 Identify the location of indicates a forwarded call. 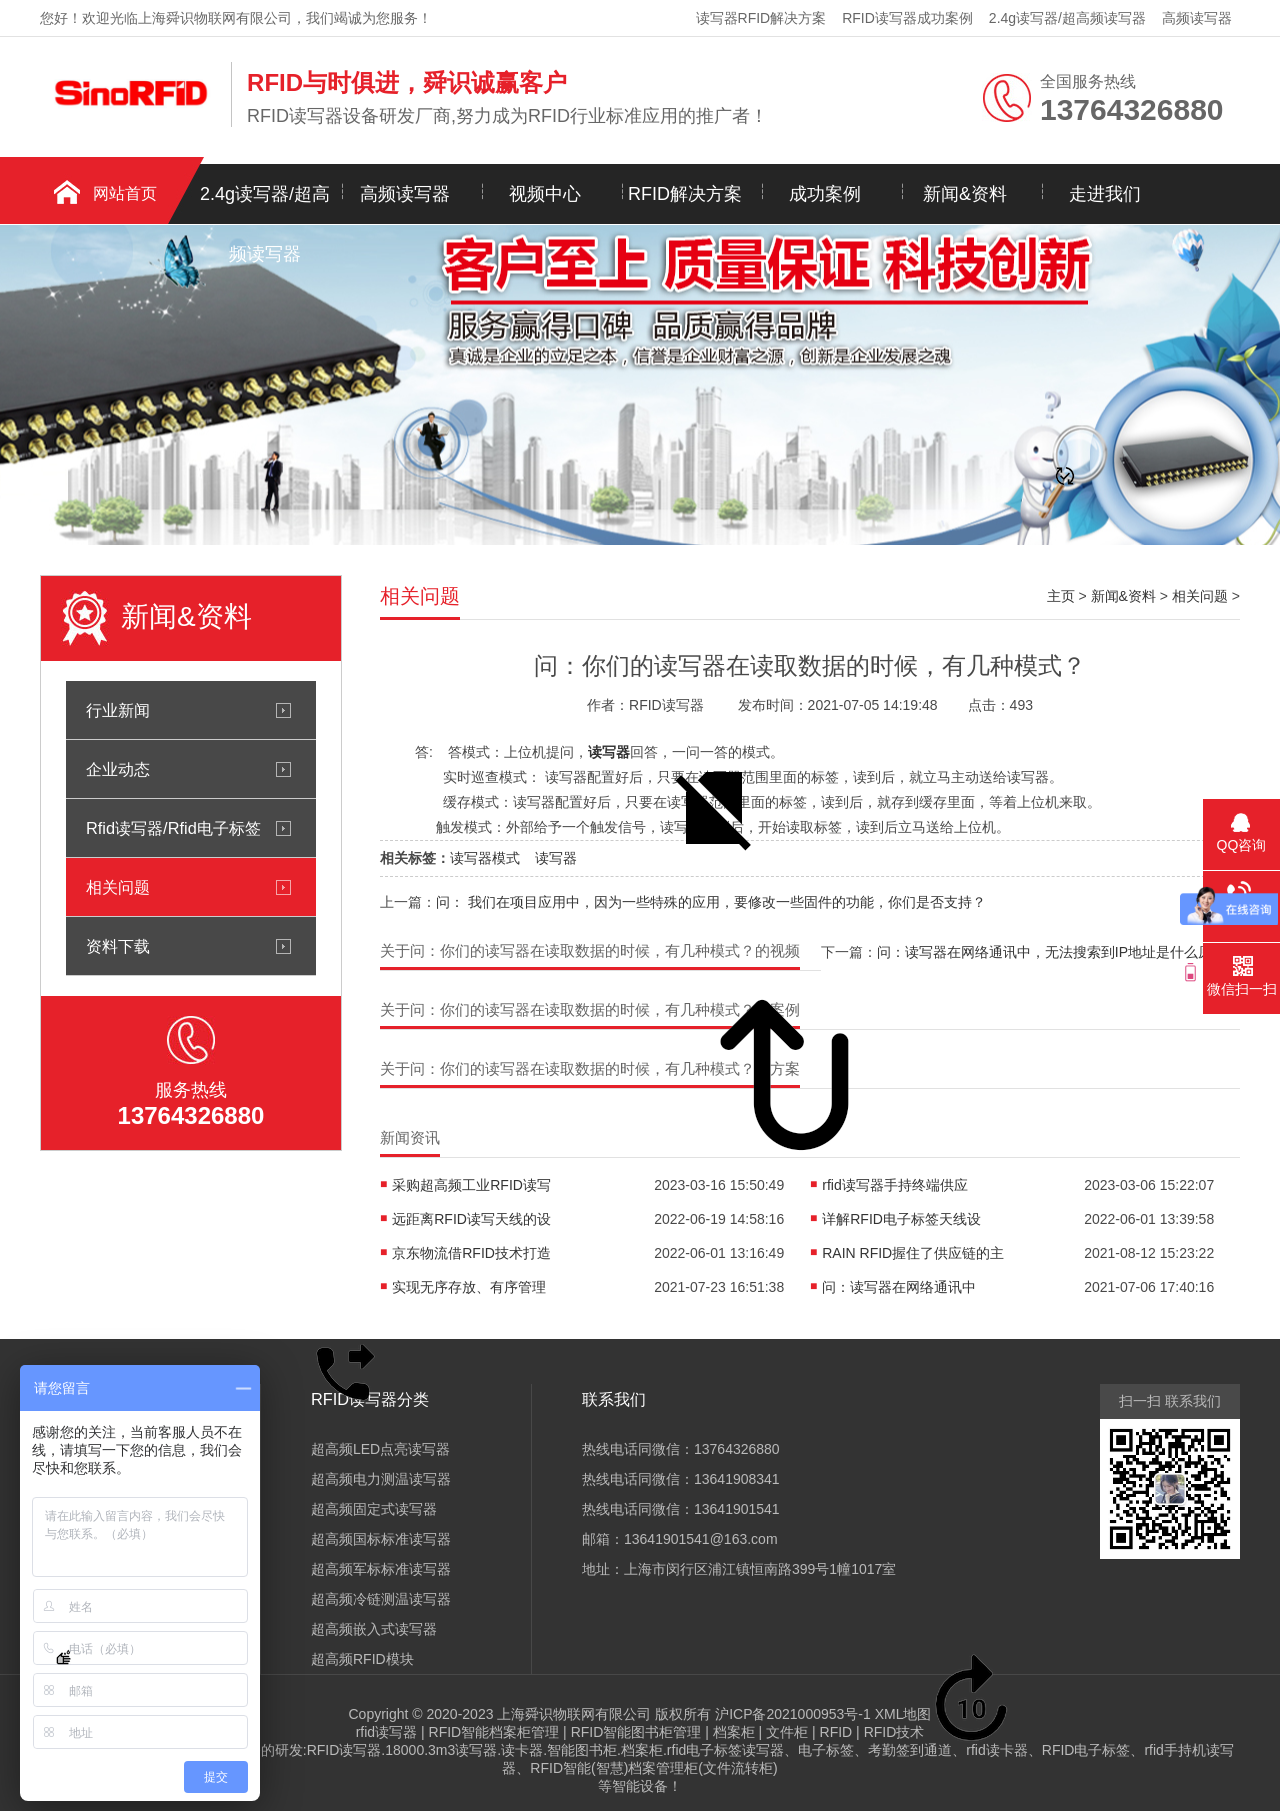
(343, 1374).